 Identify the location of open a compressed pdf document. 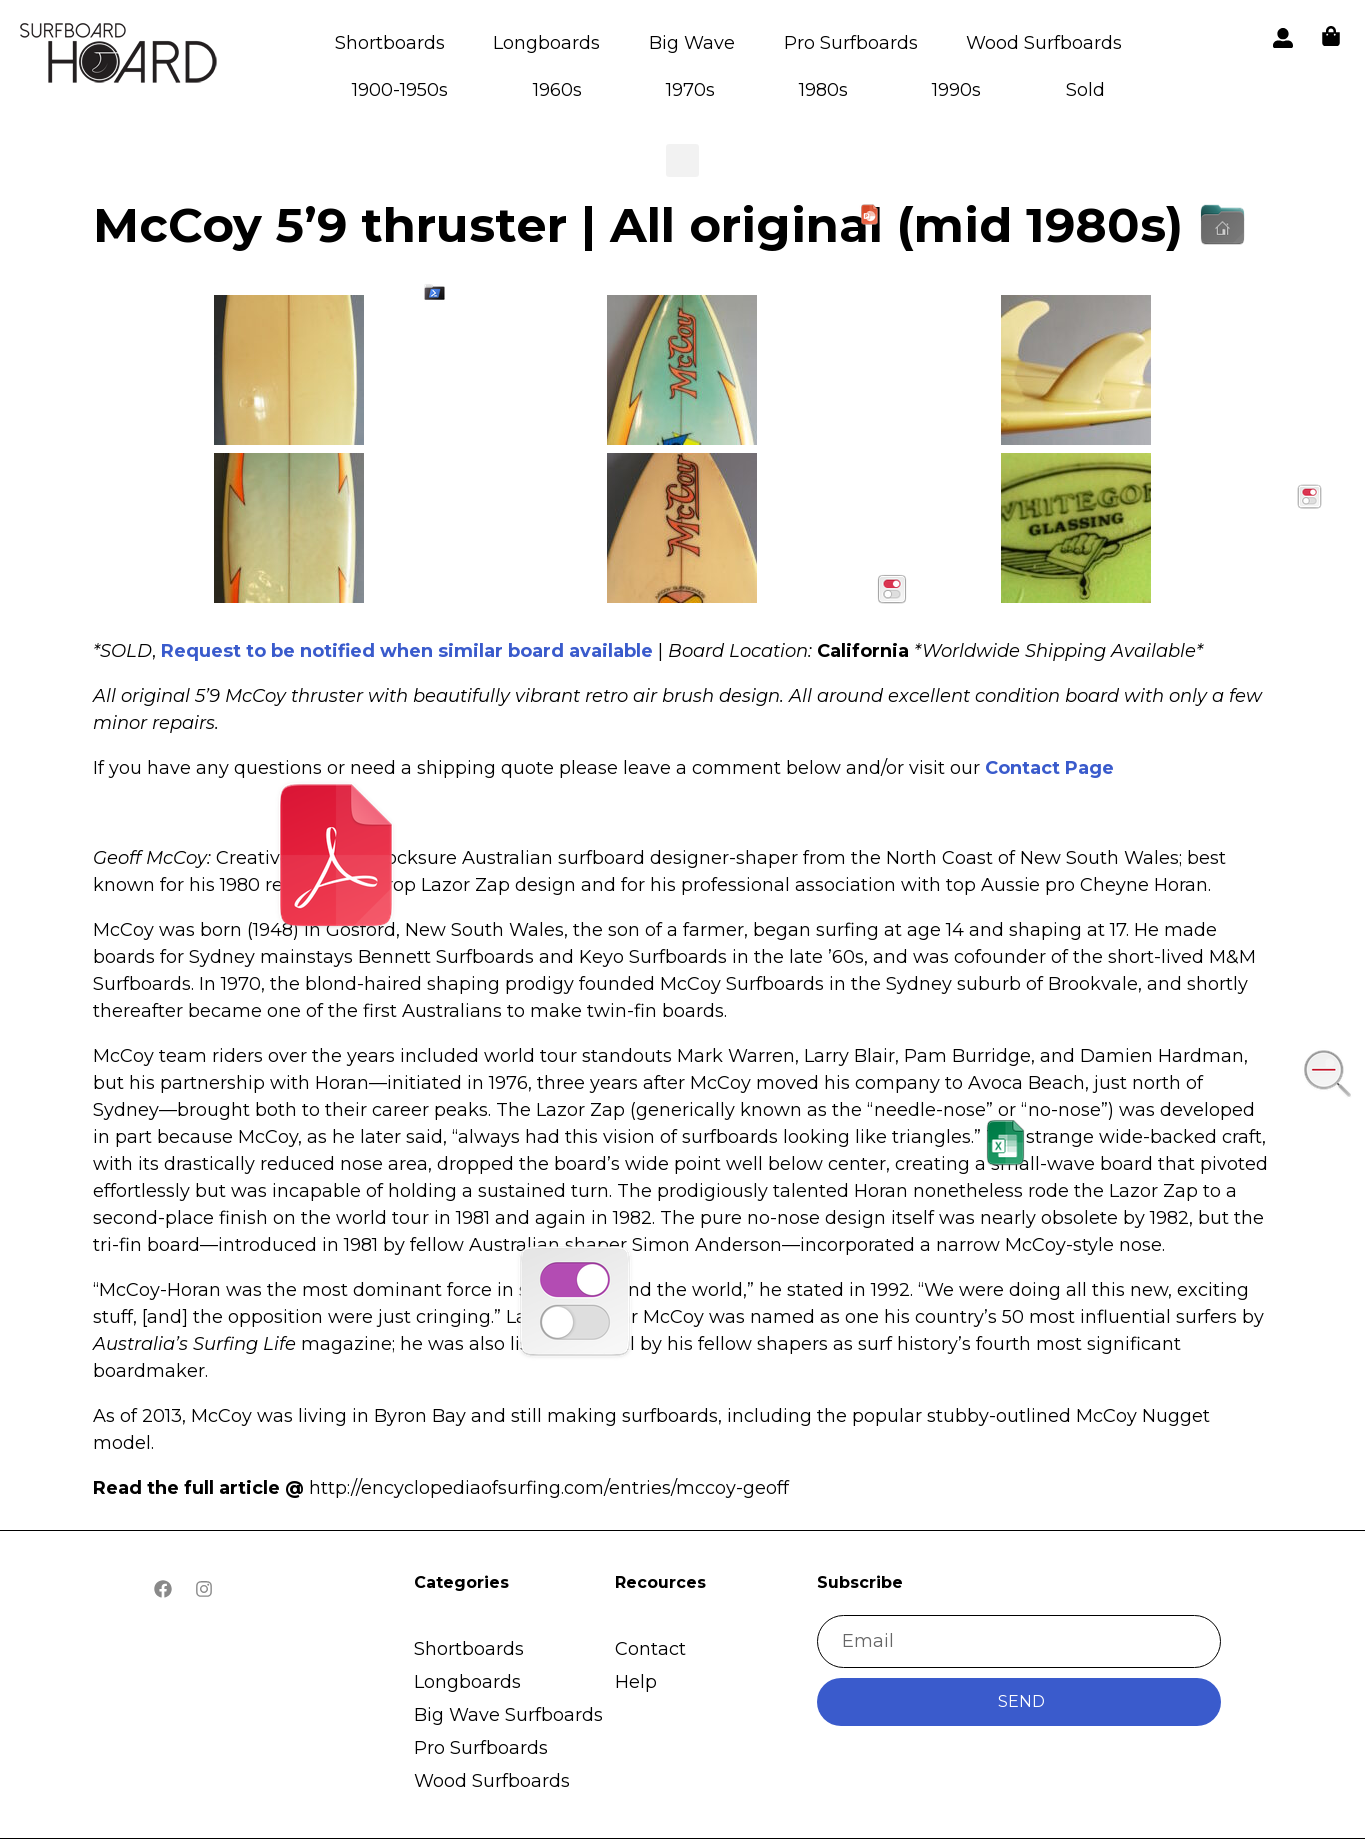
(336, 855).